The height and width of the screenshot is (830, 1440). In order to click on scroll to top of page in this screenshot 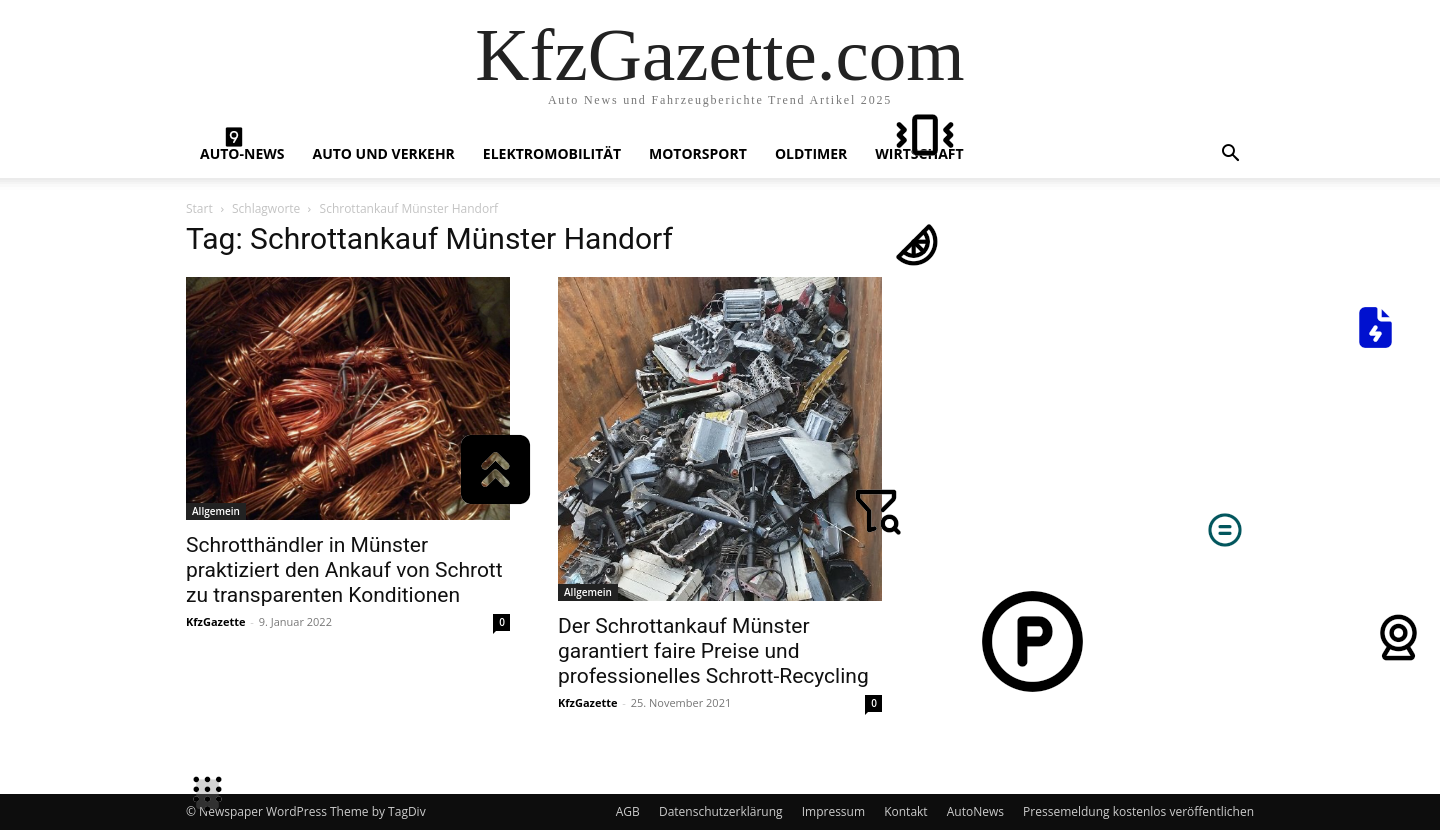, I will do `click(495, 469)`.